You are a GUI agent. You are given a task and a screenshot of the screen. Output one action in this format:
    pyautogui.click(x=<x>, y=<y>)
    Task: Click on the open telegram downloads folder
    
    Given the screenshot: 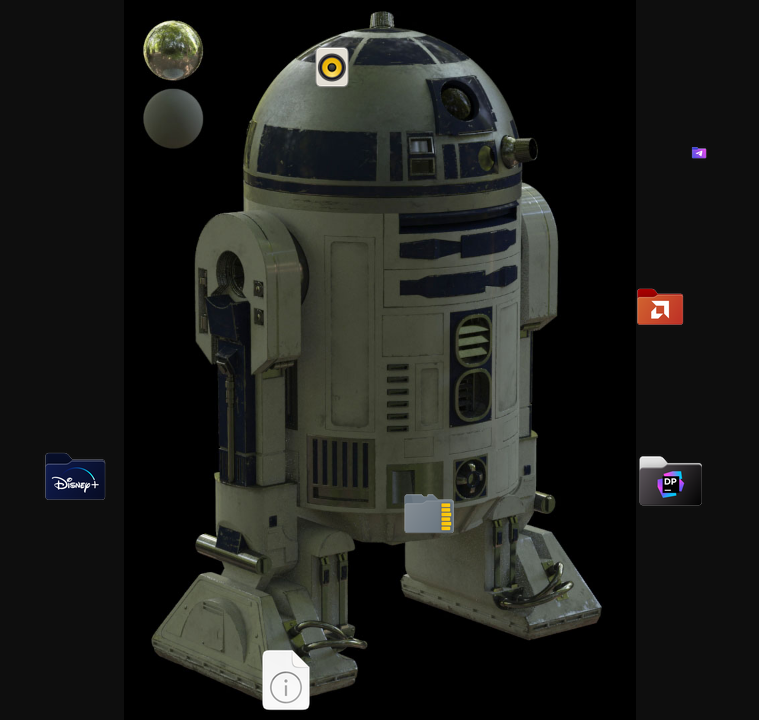 What is the action you would take?
    pyautogui.click(x=699, y=153)
    